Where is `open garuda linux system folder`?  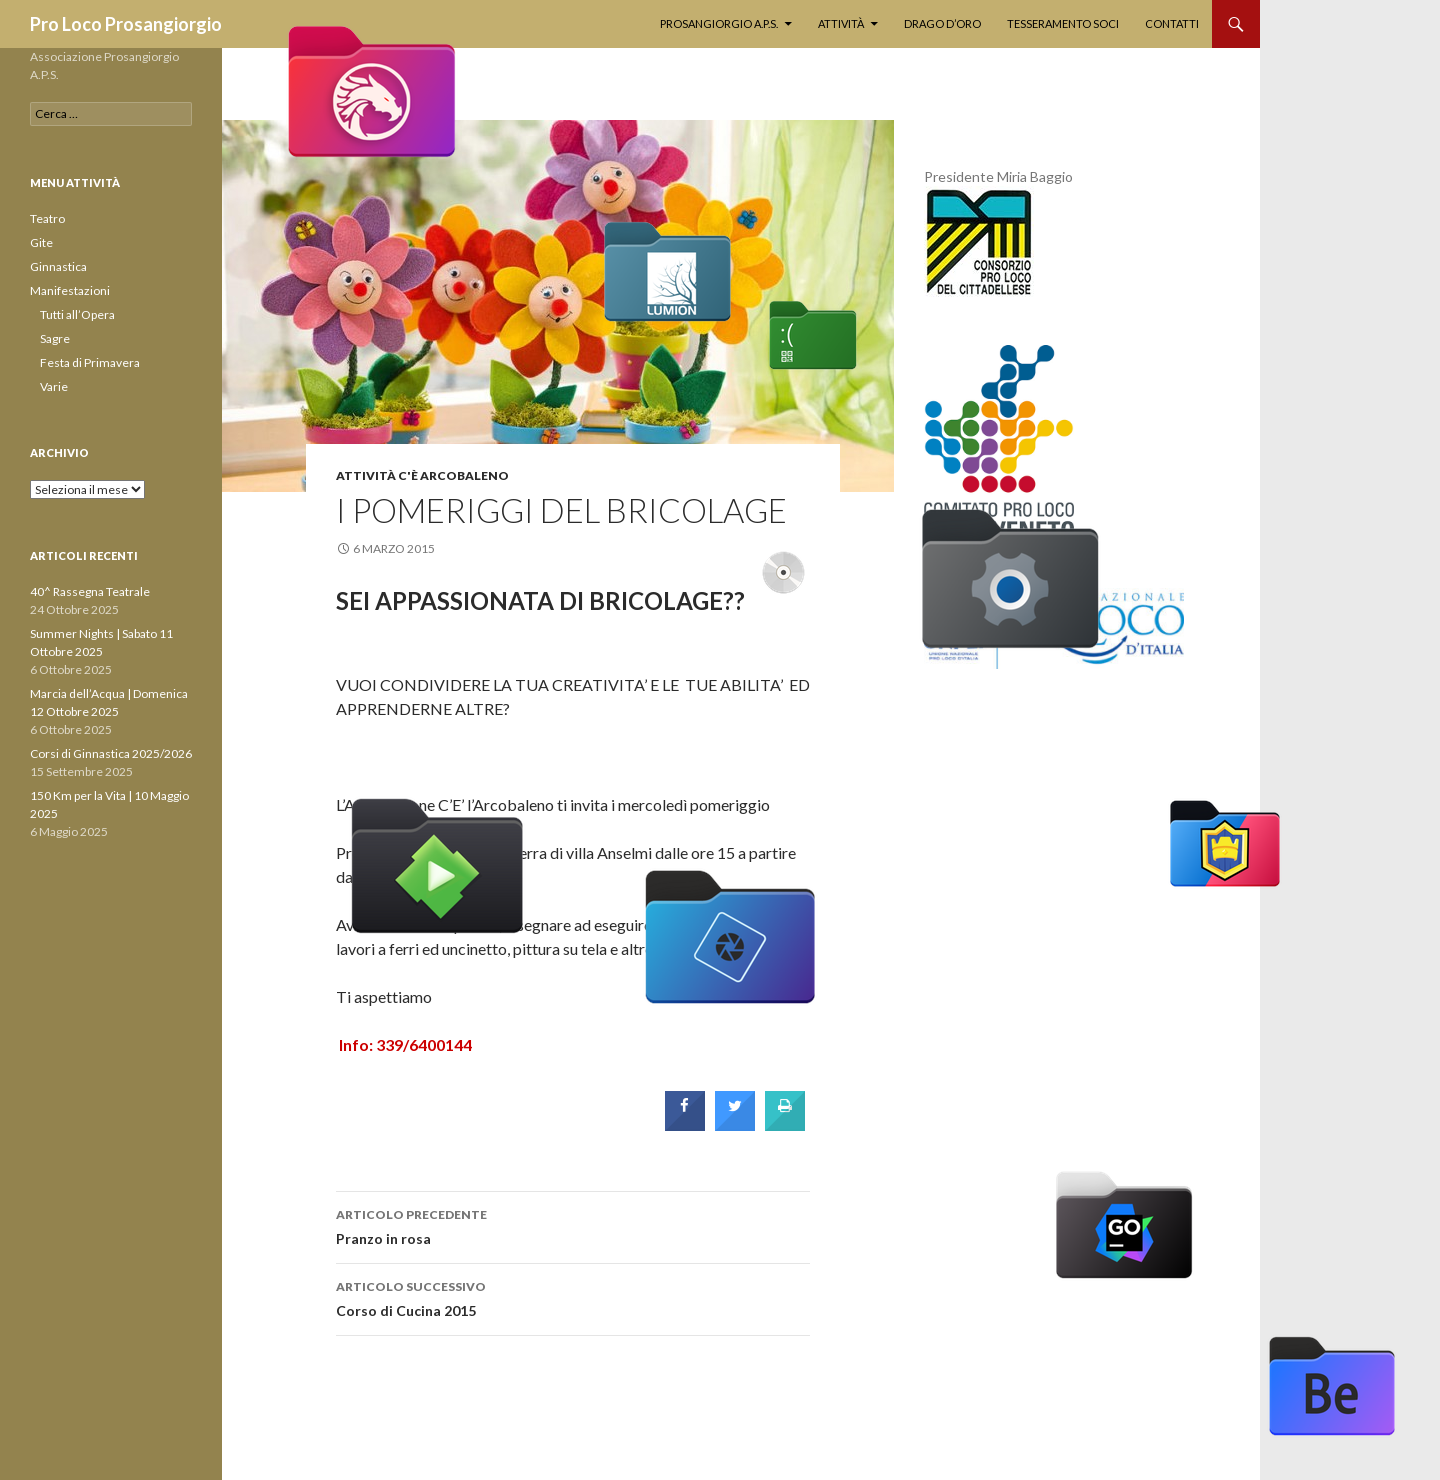
open garuda linux system folder is located at coordinates (371, 96).